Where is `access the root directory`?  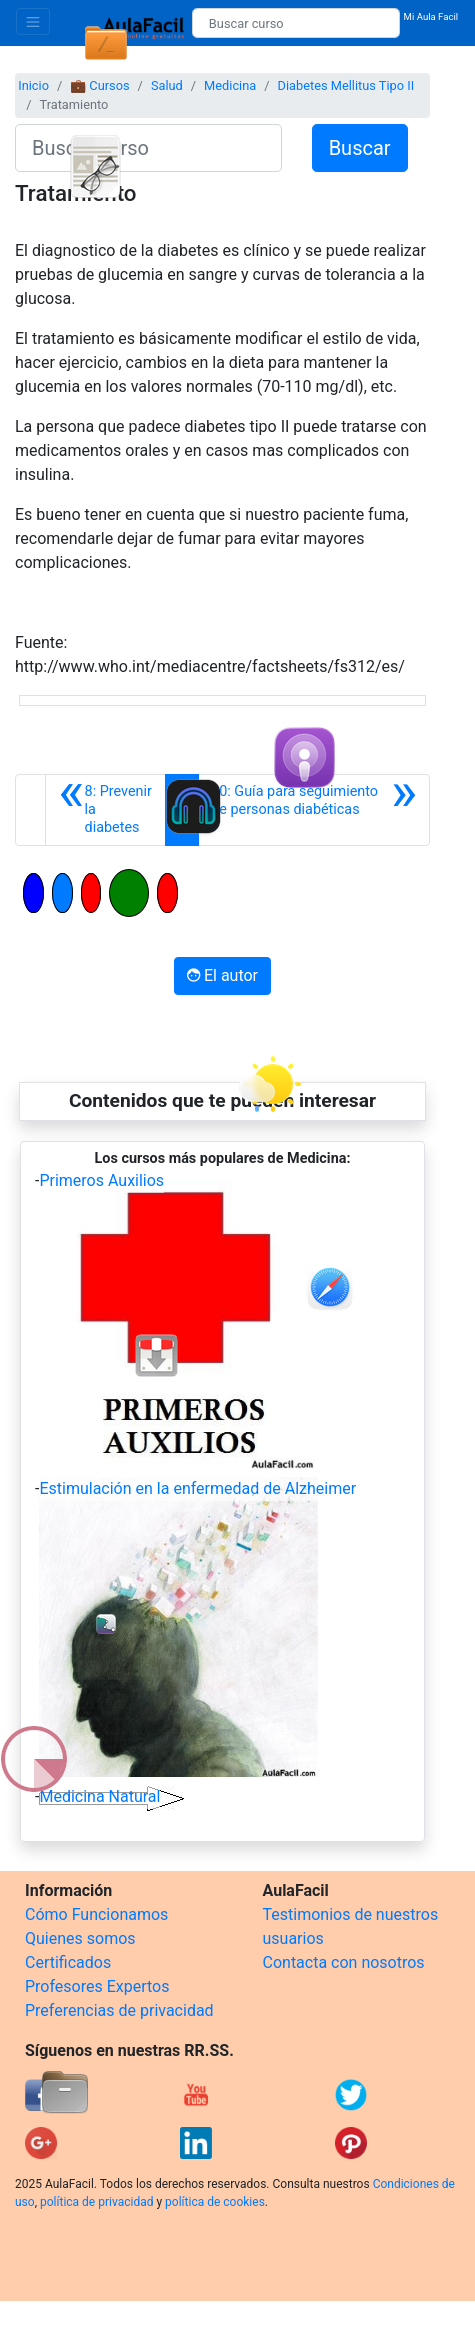
access the root directory is located at coordinates (106, 43).